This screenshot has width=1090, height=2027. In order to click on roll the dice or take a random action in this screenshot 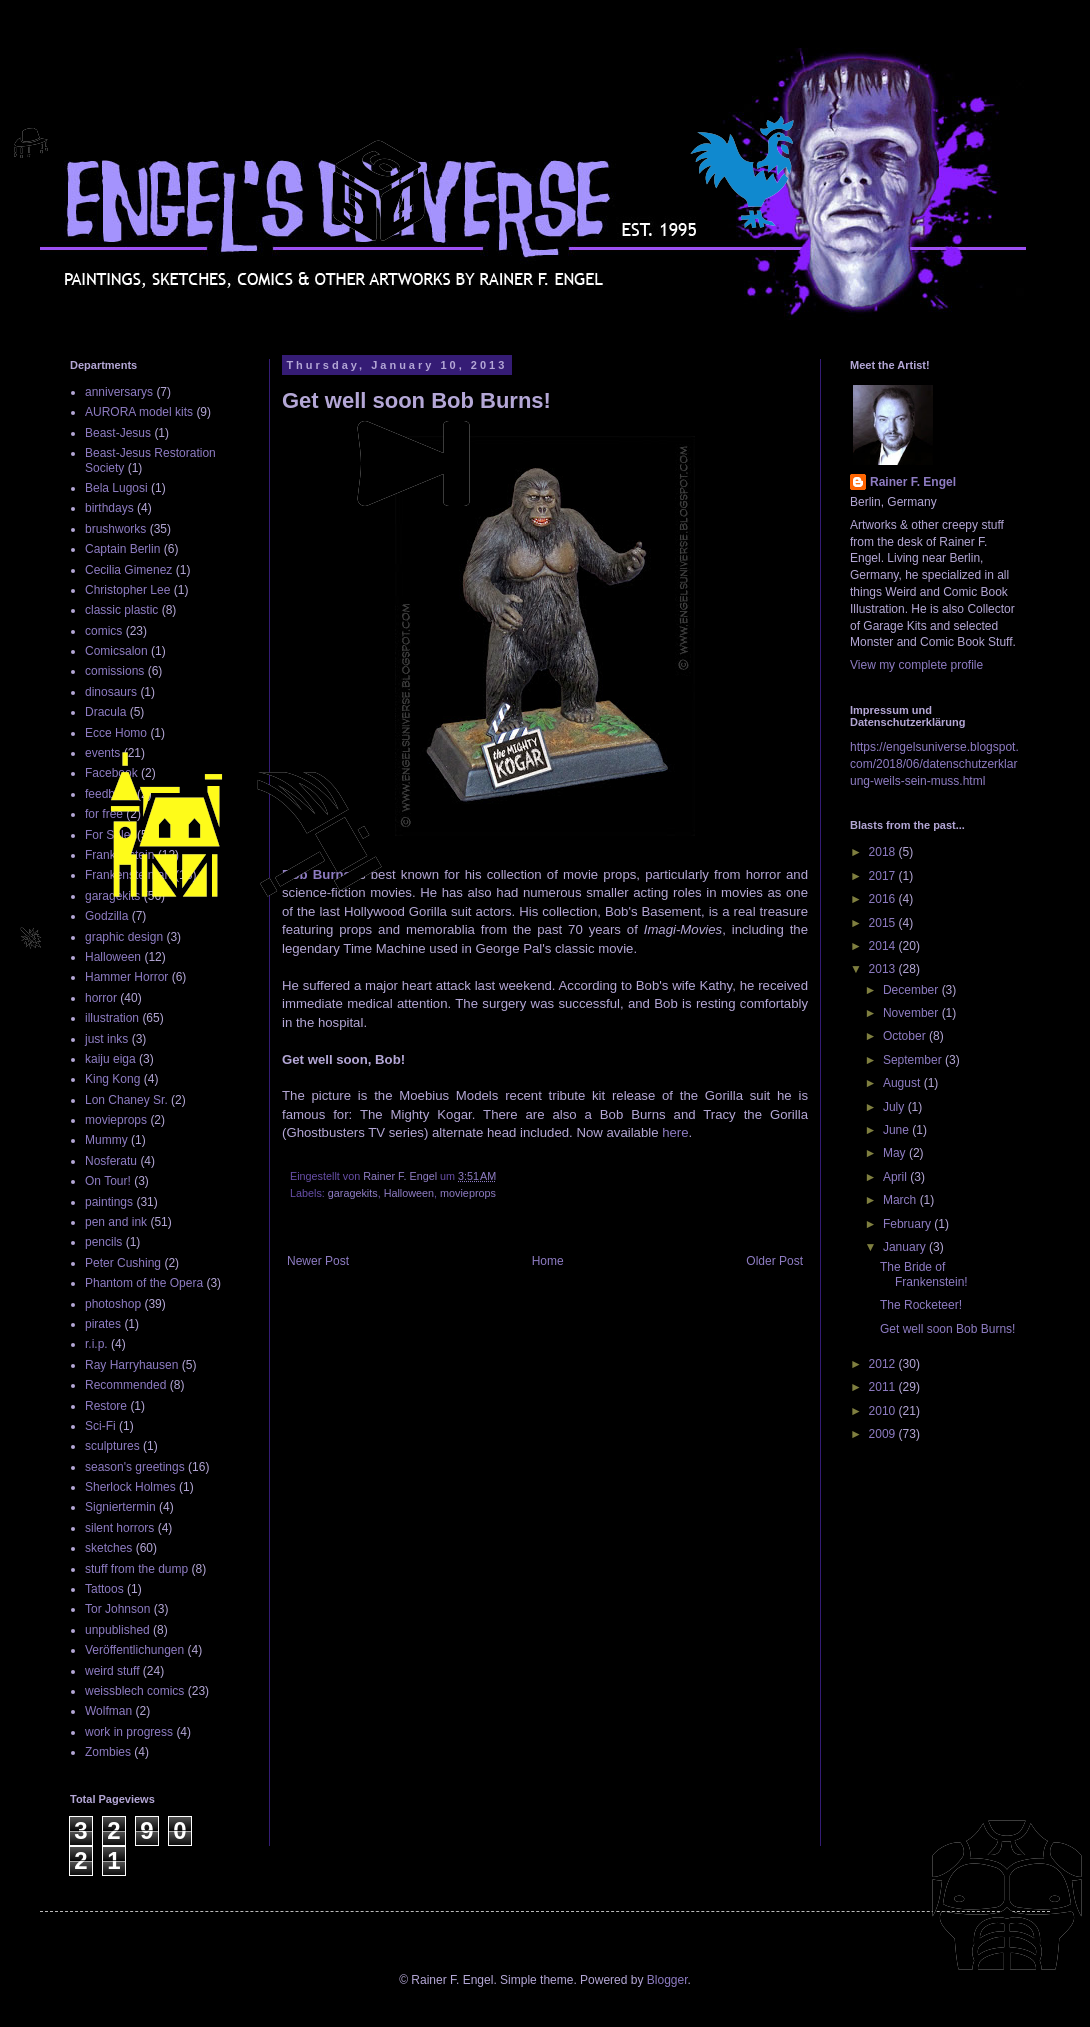, I will do `click(378, 191)`.